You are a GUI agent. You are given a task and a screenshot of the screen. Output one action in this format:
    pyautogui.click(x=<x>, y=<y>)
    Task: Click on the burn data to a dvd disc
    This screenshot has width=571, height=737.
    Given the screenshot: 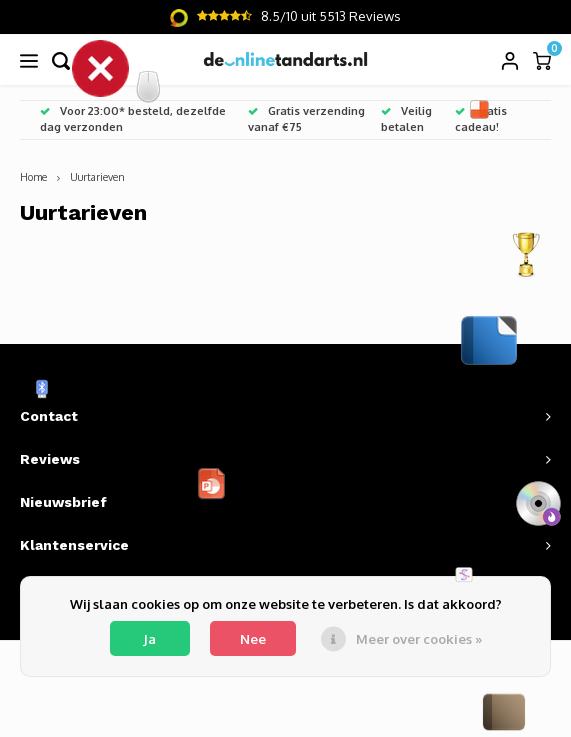 What is the action you would take?
    pyautogui.click(x=538, y=503)
    